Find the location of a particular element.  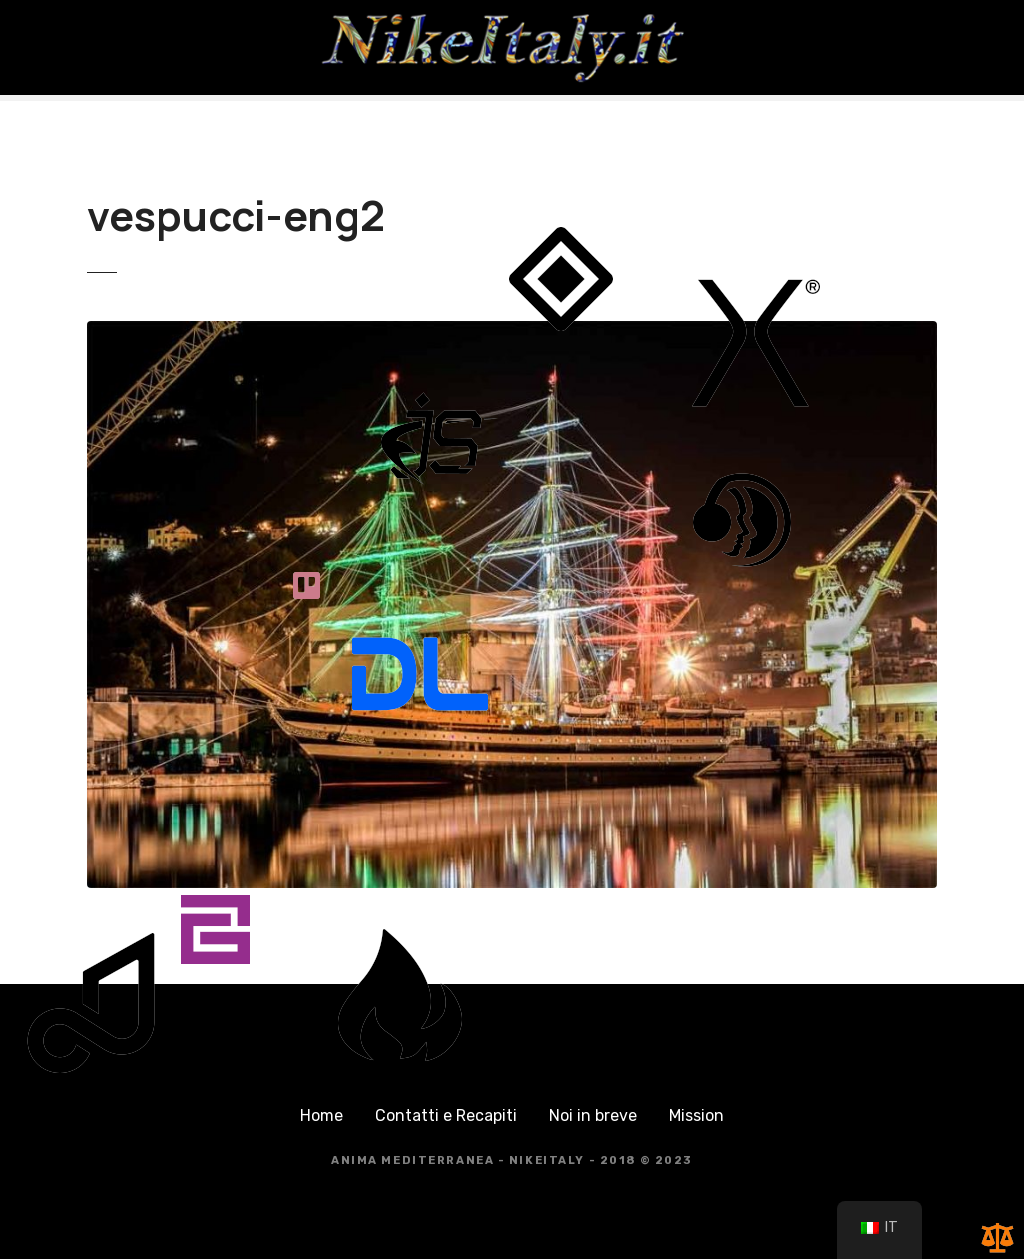

open trello app is located at coordinates (306, 585).